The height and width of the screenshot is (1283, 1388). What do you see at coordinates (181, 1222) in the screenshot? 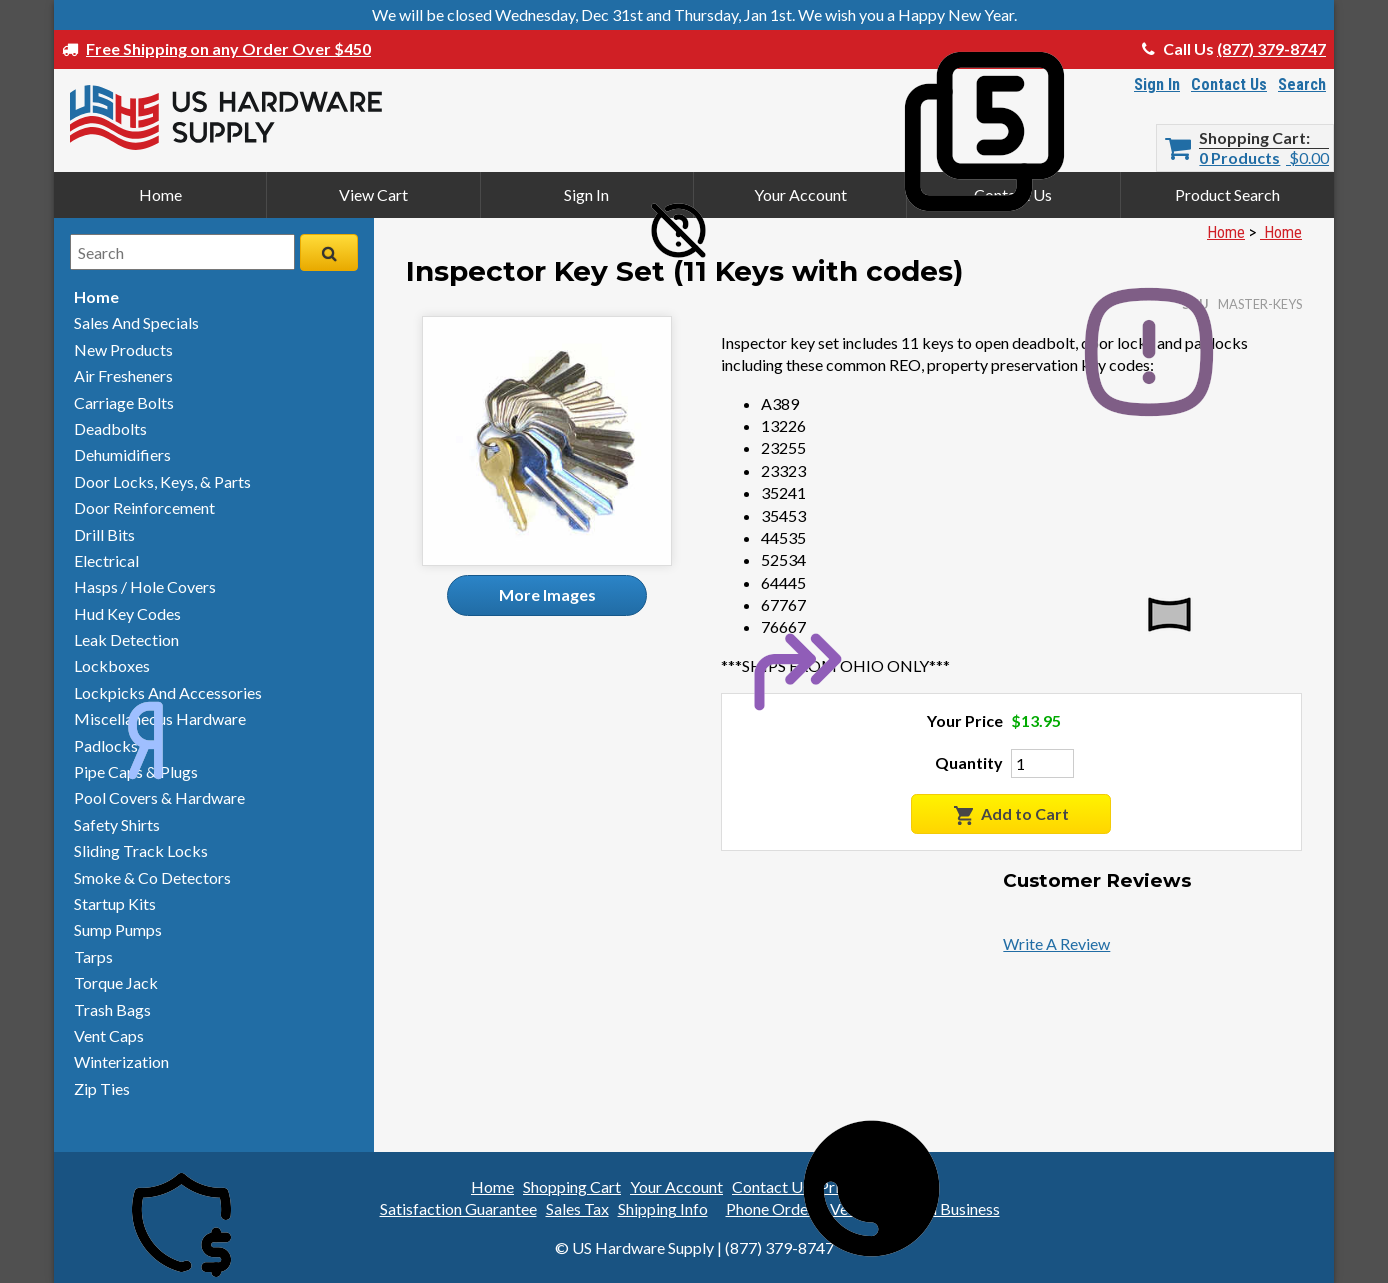
I see `access payment protection settings` at bounding box center [181, 1222].